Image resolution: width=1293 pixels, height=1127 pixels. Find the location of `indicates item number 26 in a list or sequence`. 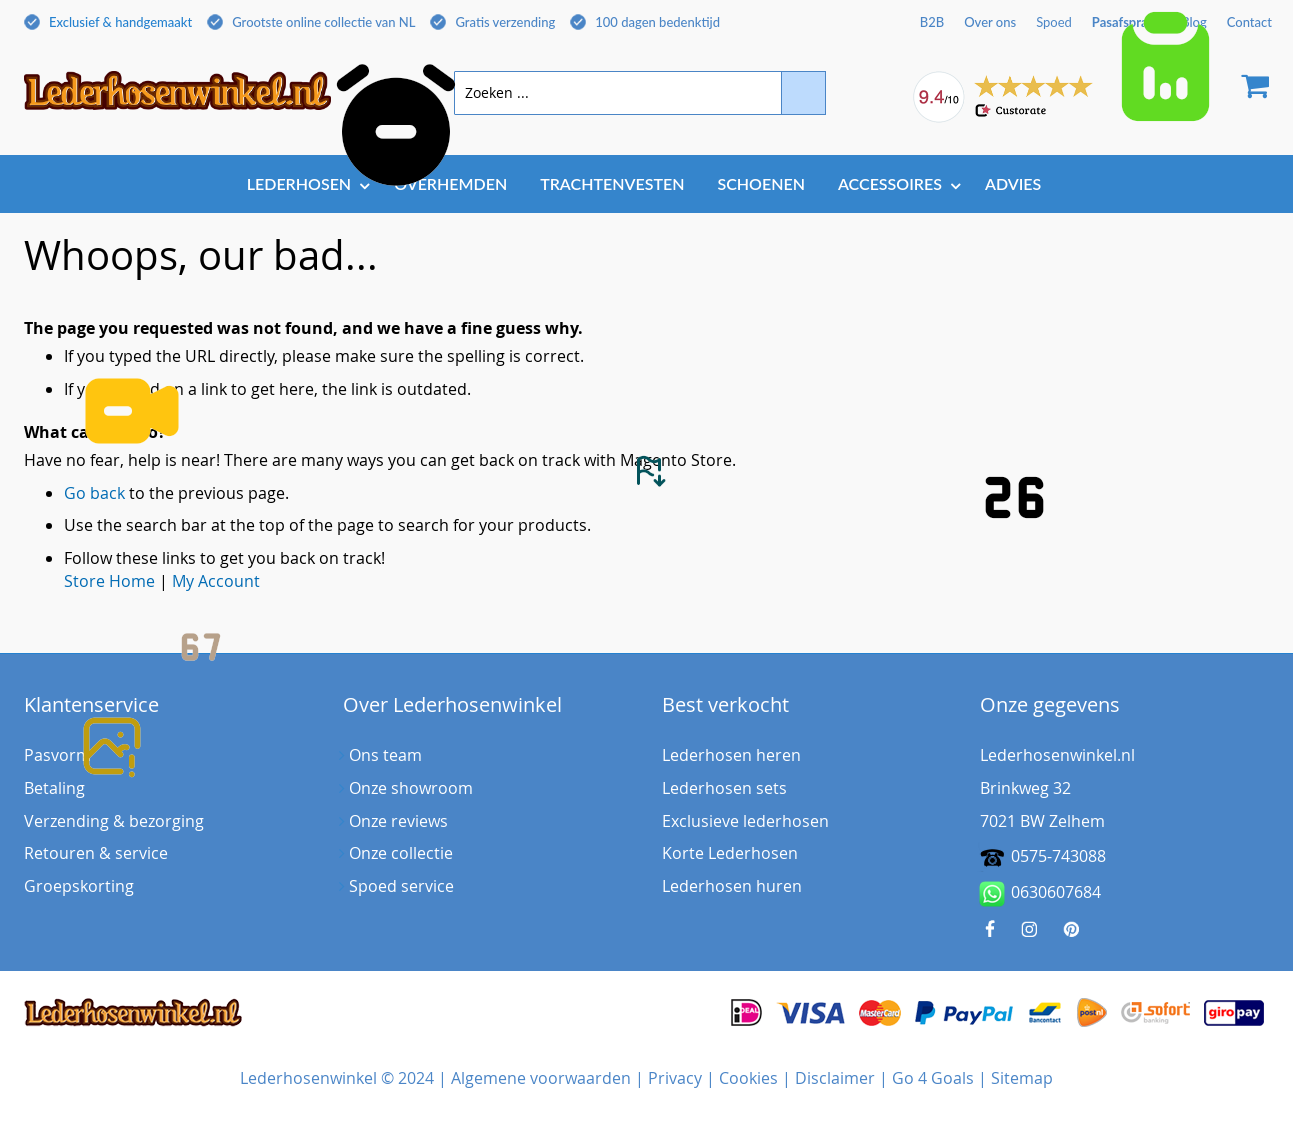

indicates item number 26 in a list or sequence is located at coordinates (1014, 497).